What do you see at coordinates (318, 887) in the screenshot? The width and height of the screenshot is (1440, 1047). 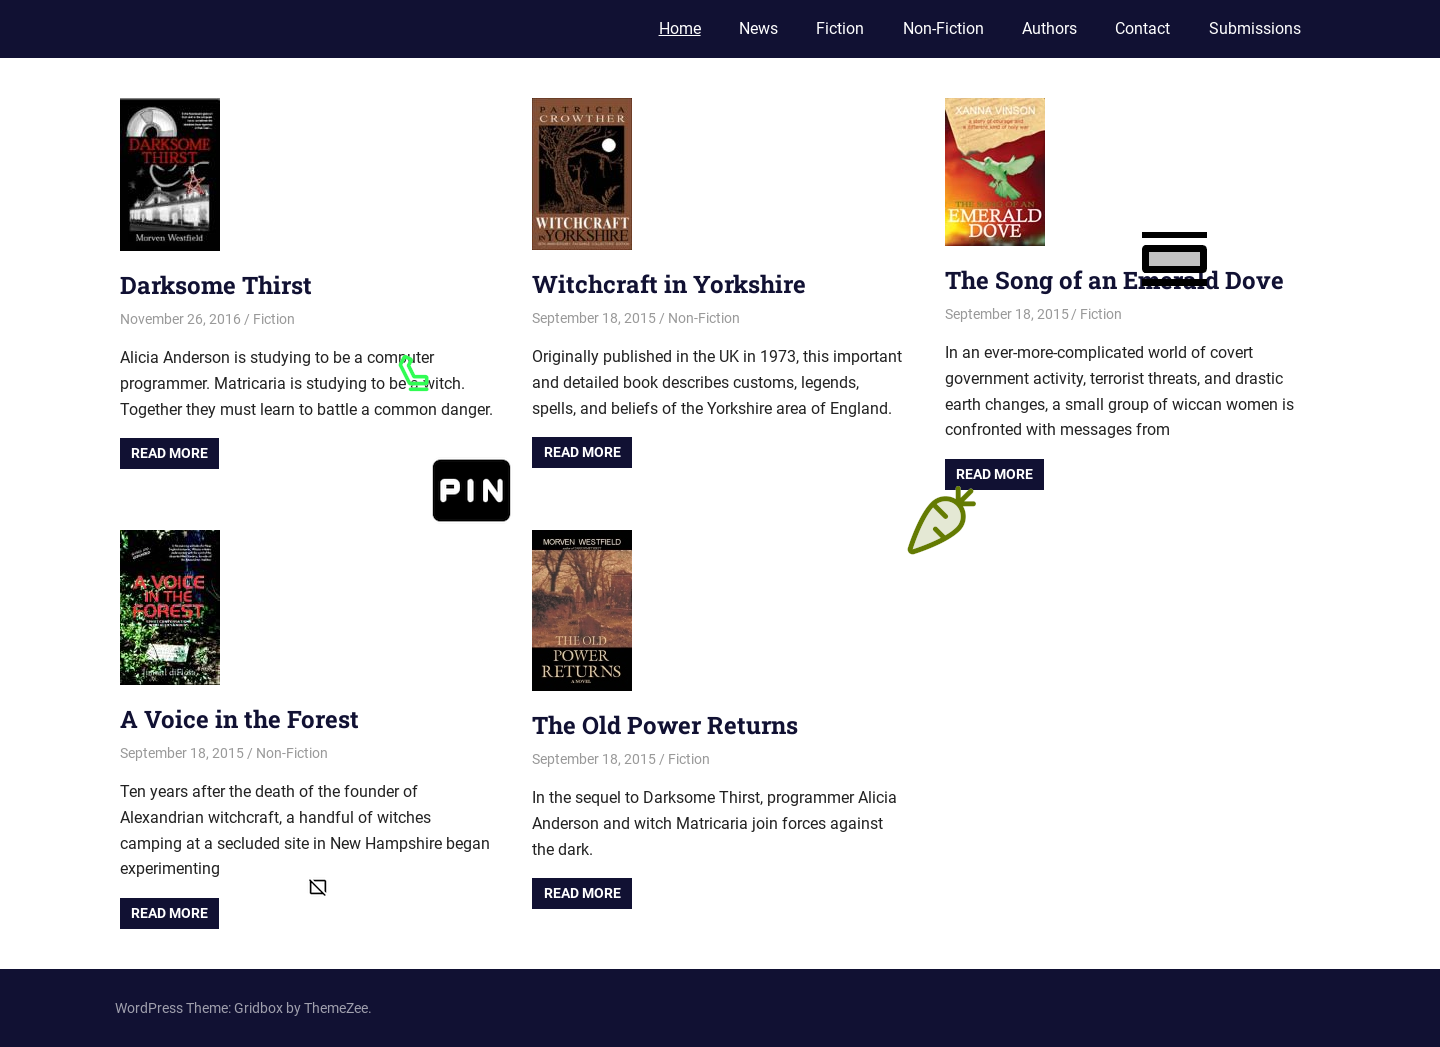 I see `indicates browser not supported` at bounding box center [318, 887].